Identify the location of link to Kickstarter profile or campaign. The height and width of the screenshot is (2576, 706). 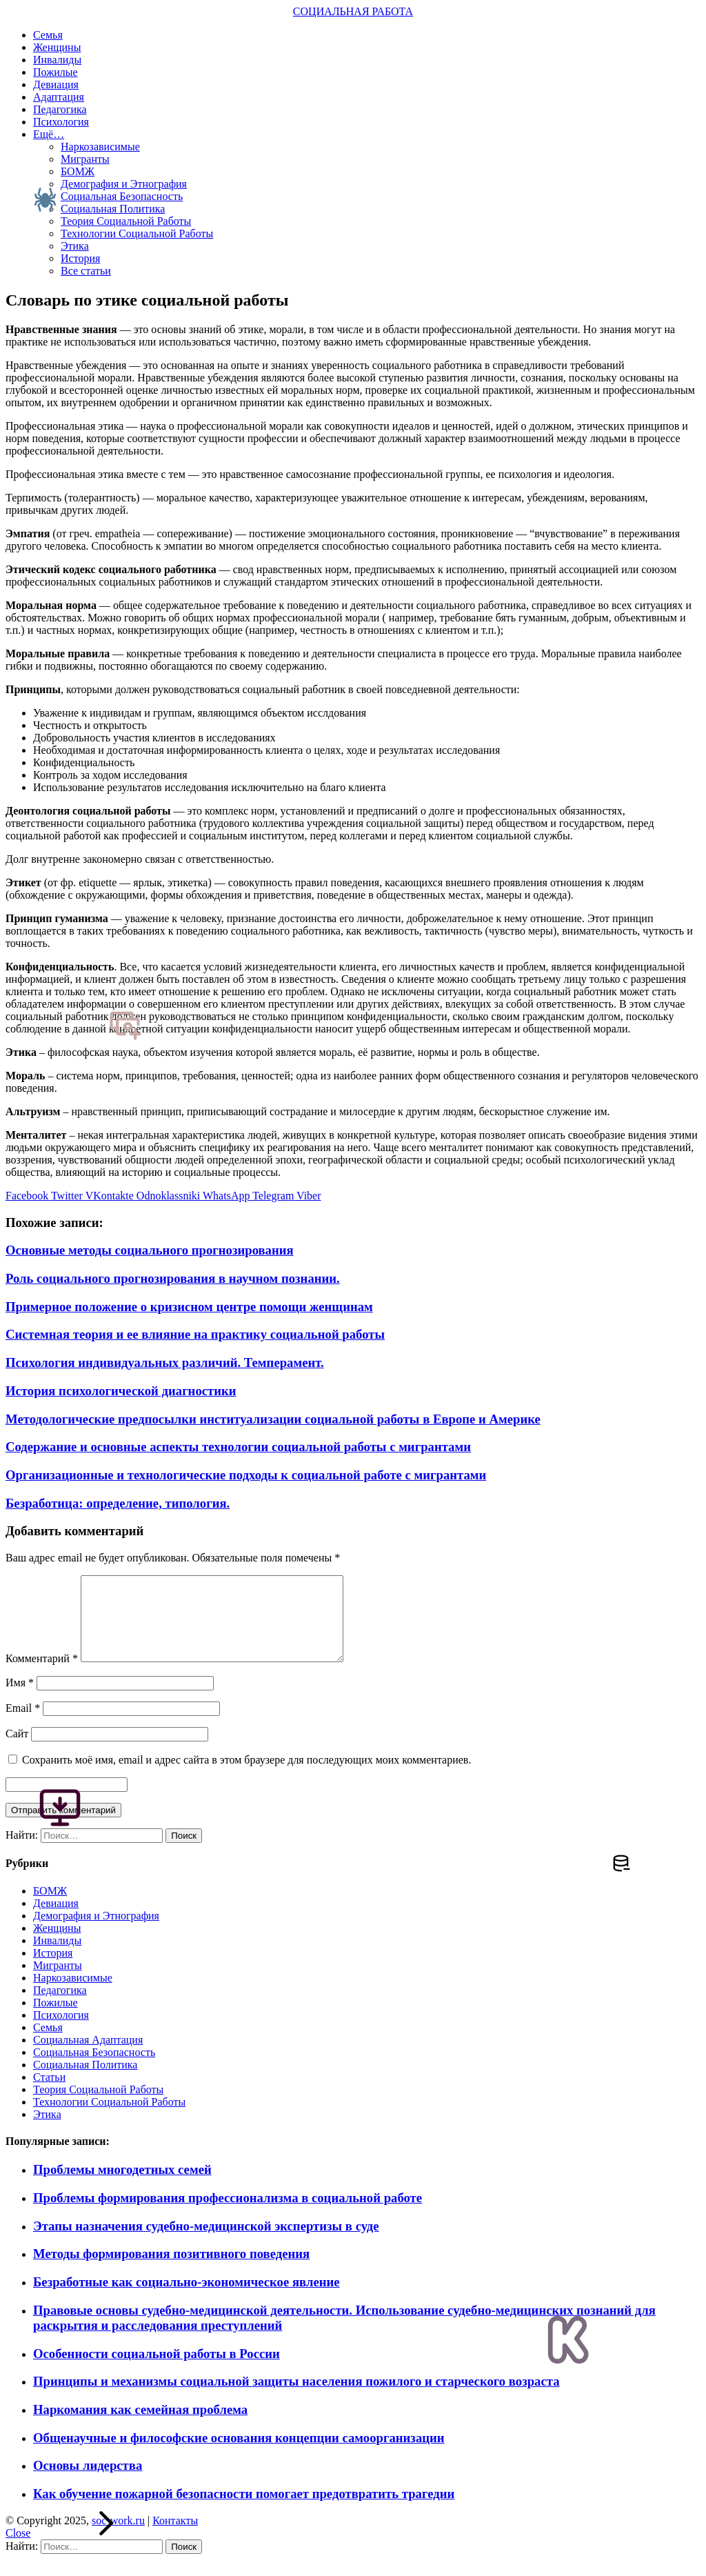
(567, 2339).